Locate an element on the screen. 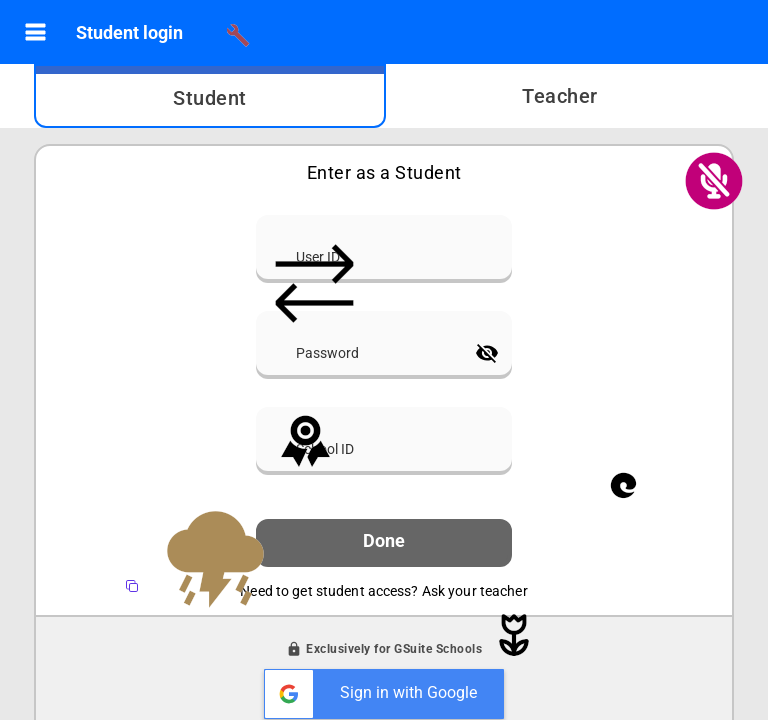  access settings or configuration options is located at coordinates (238, 35).